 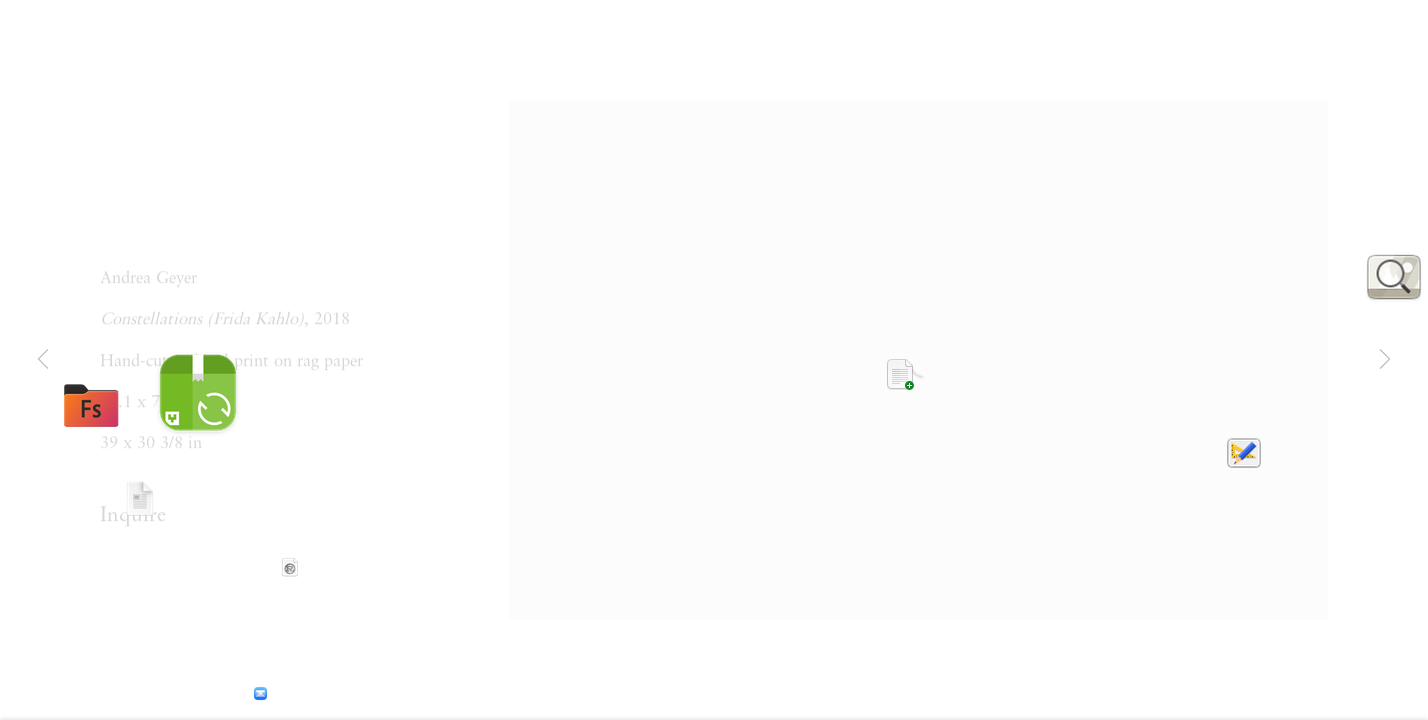 I want to click on a generic document or text file, so click(x=140, y=499).